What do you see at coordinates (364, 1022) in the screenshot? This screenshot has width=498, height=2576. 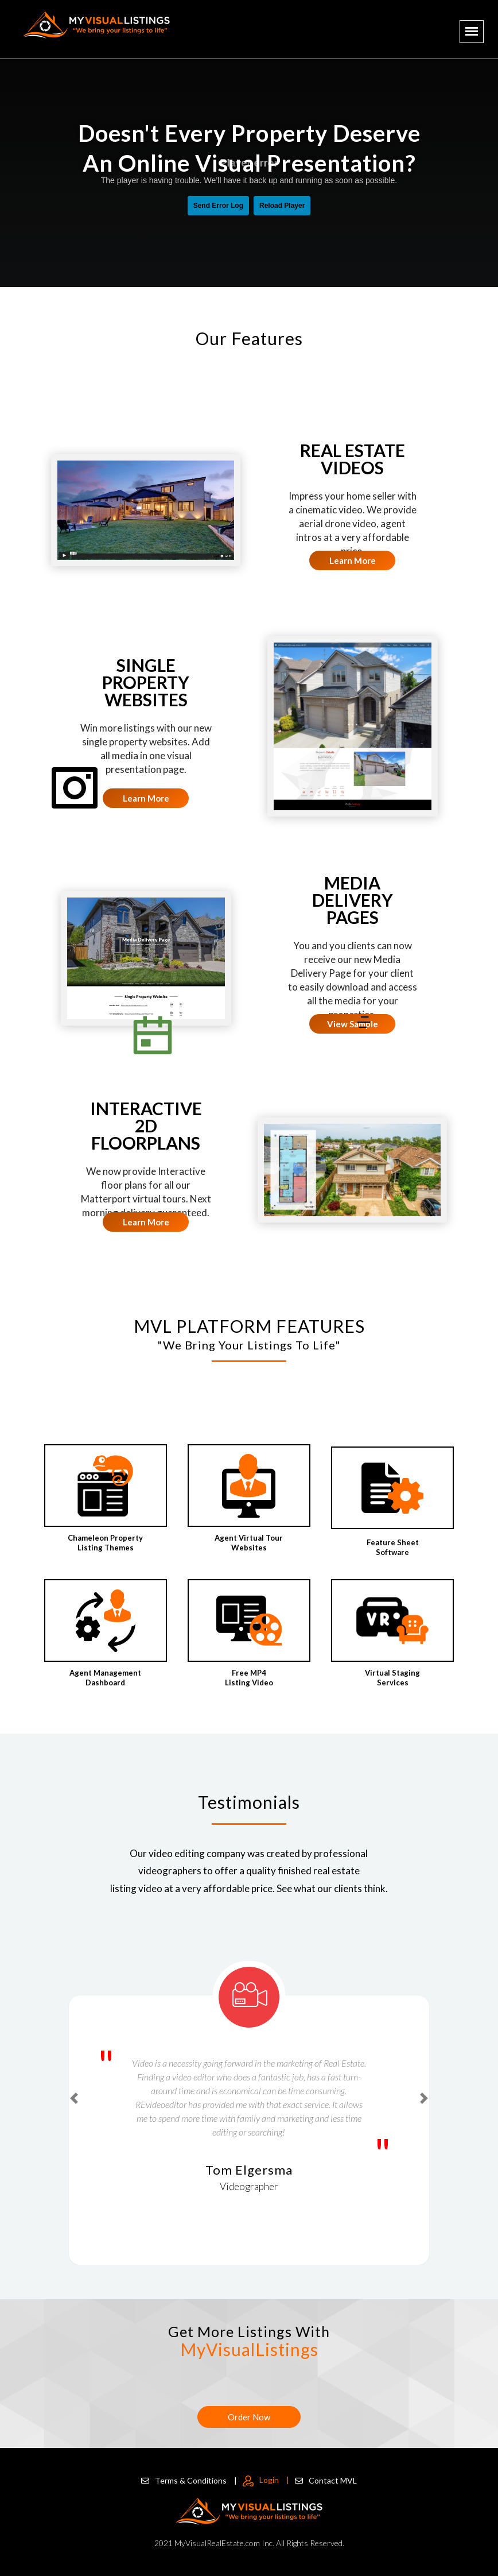 I see `open navigation menu` at bounding box center [364, 1022].